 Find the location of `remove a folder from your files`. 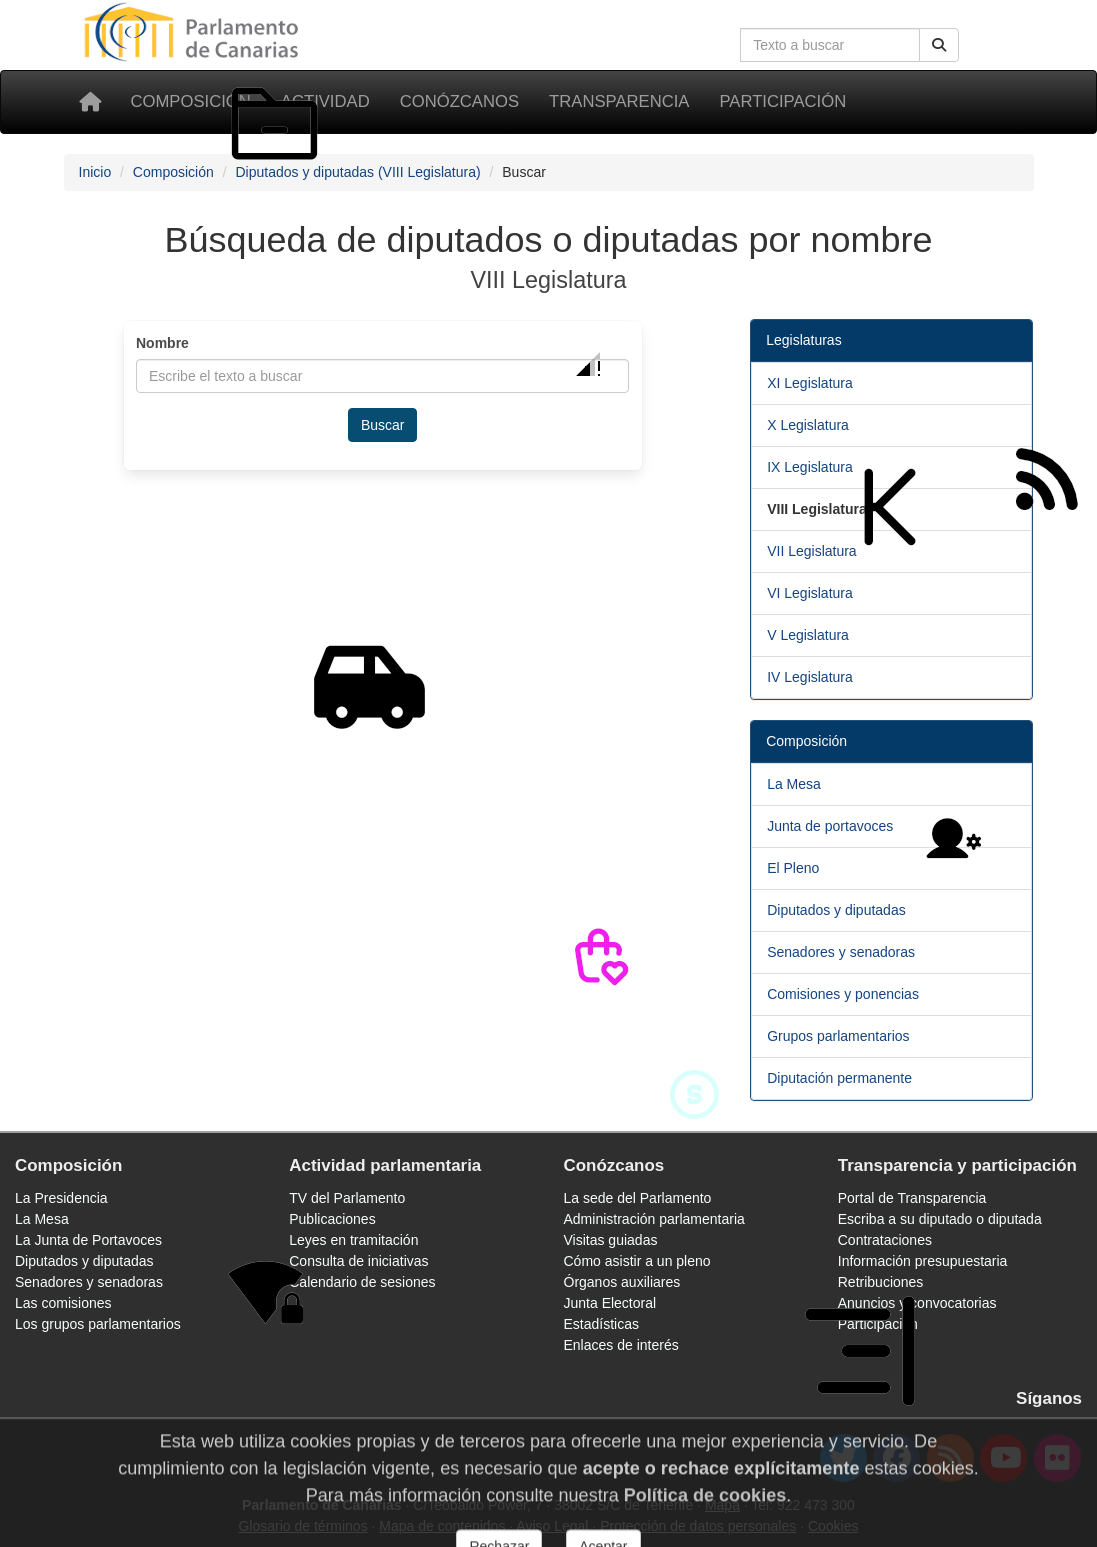

remove a folder from your files is located at coordinates (274, 123).